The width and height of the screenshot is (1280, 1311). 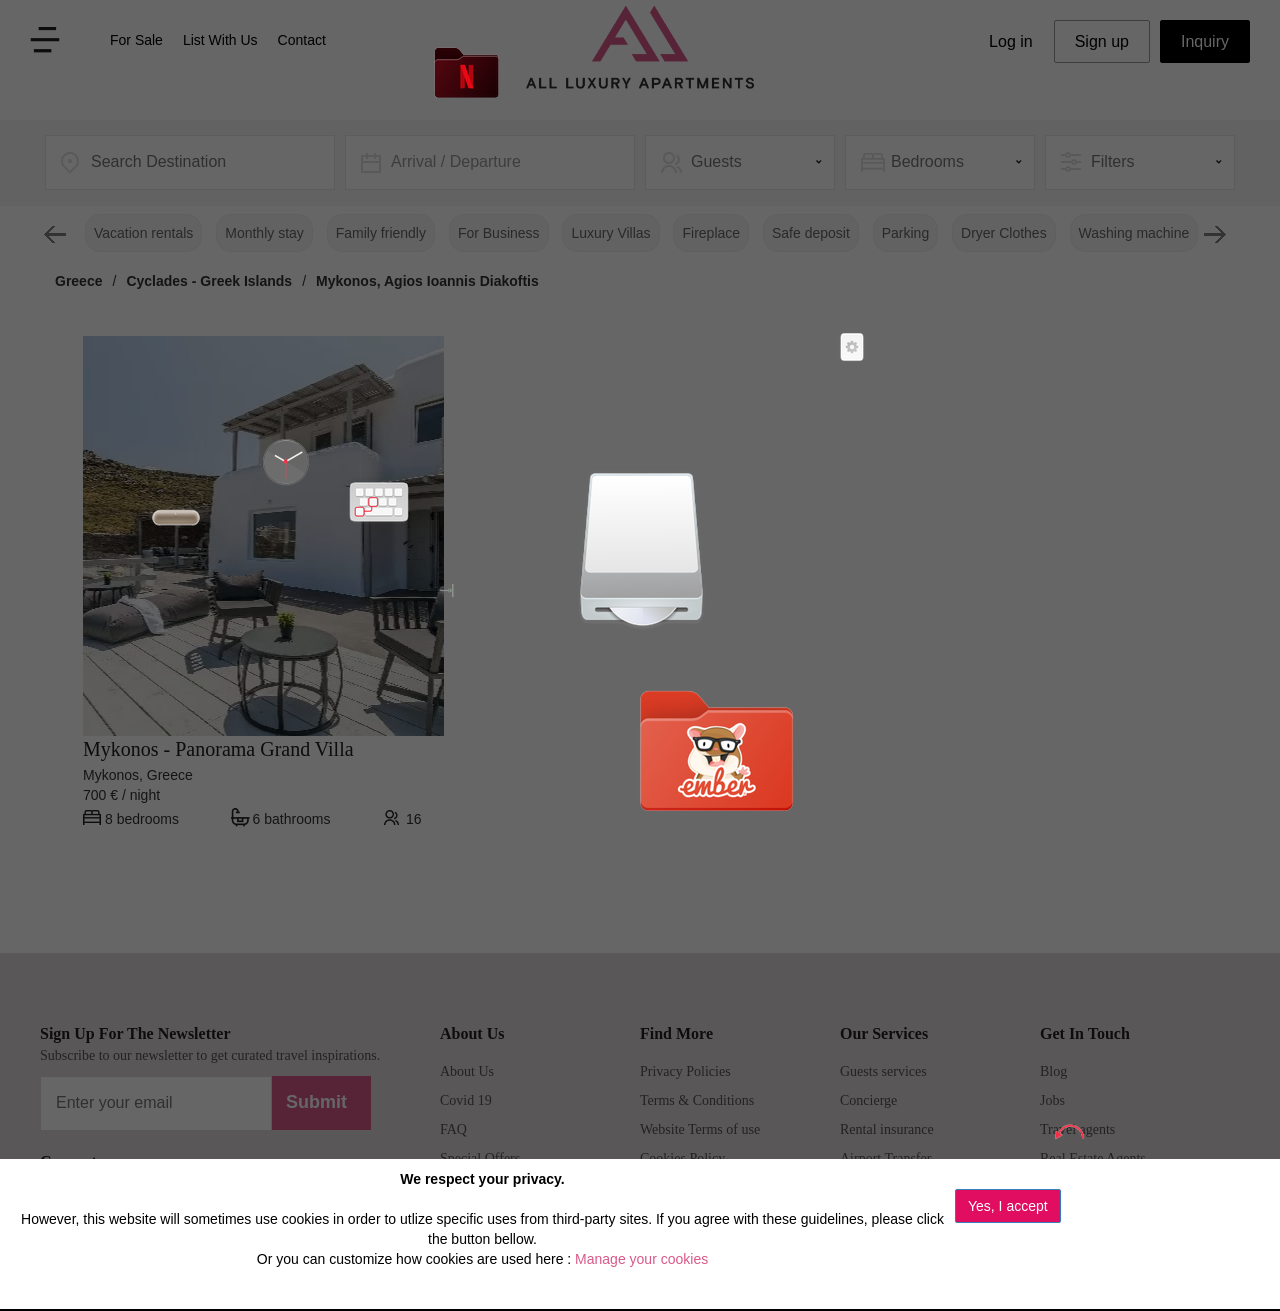 I want to click on go to the last item in a list or sequence, so click(x=446, y=590).